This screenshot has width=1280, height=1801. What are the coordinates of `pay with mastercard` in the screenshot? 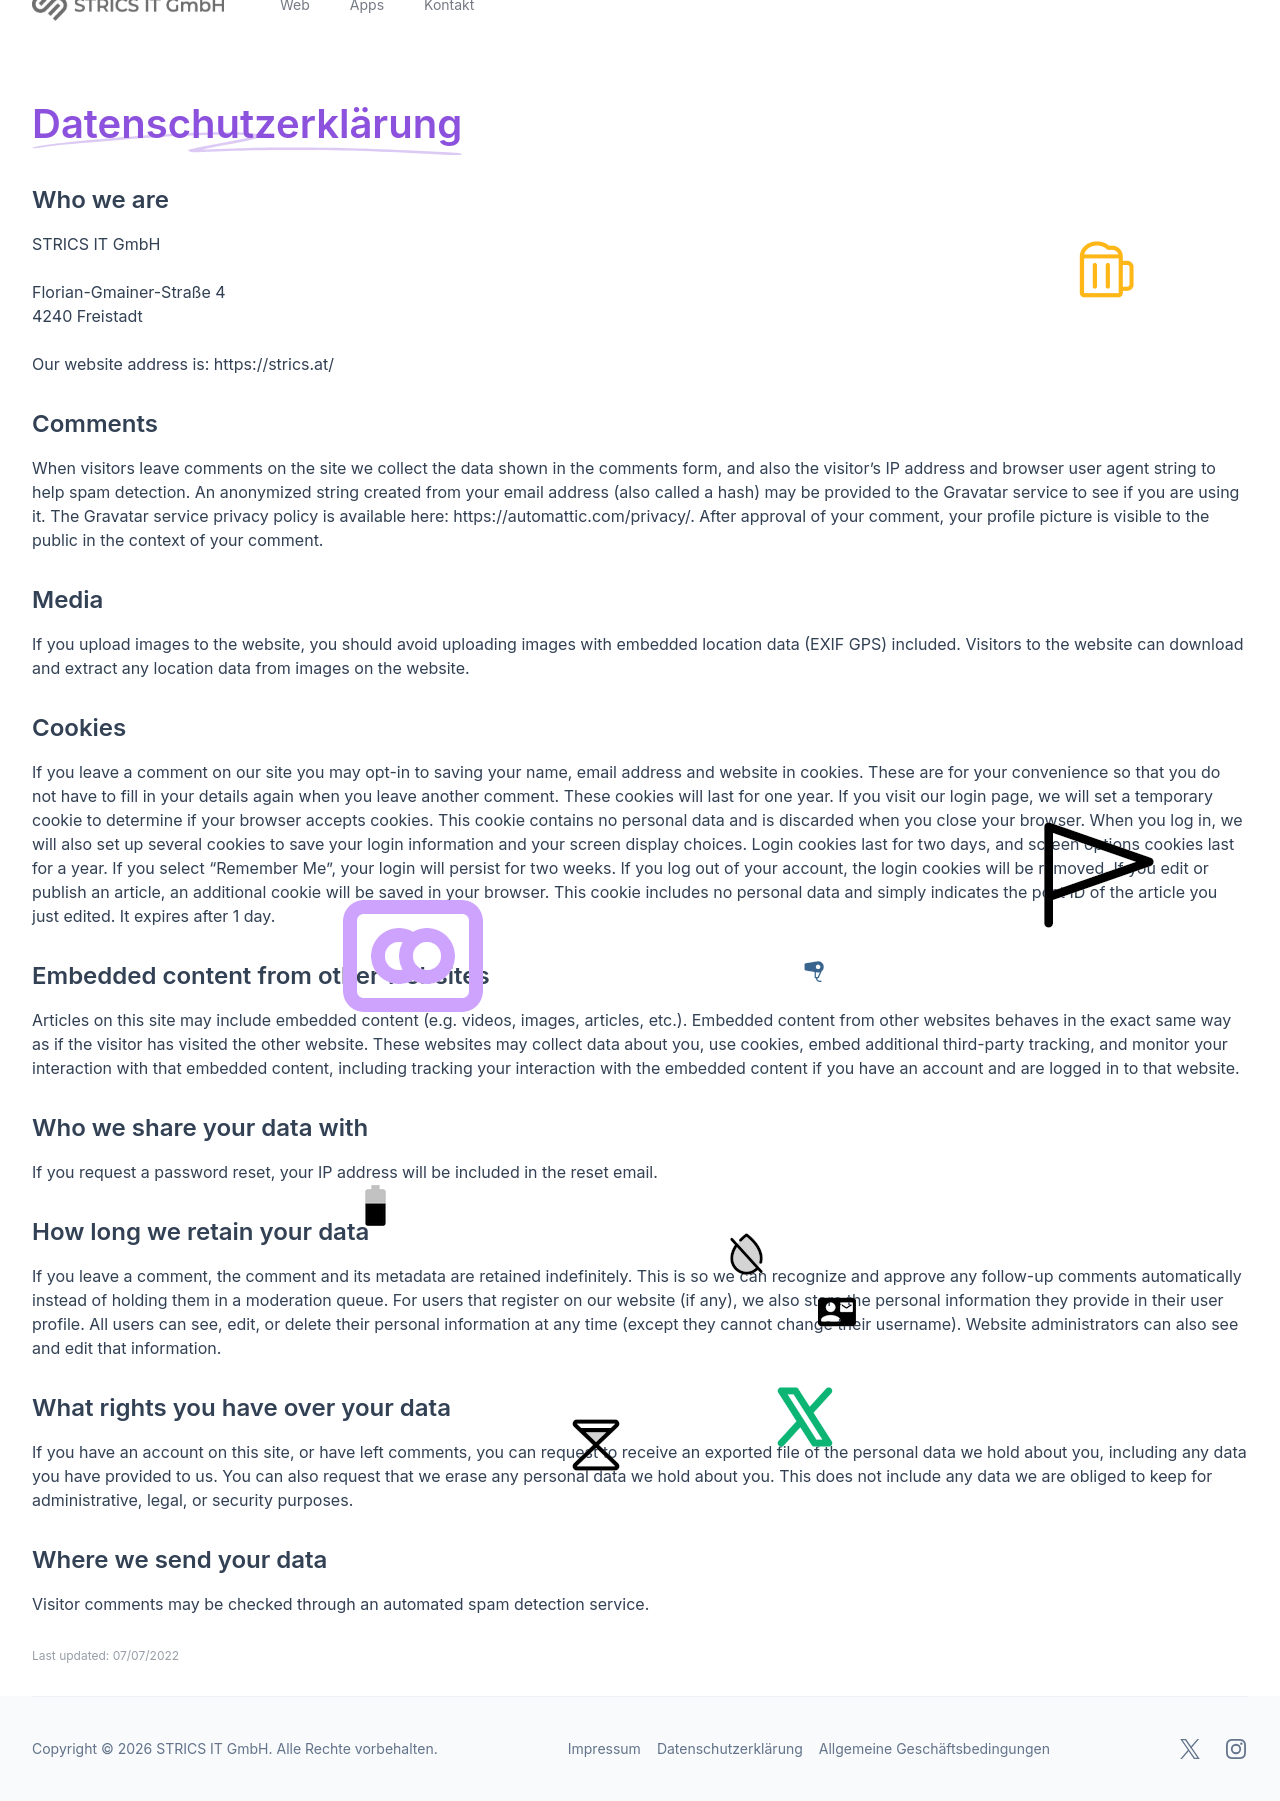 It's located at (413, 956).